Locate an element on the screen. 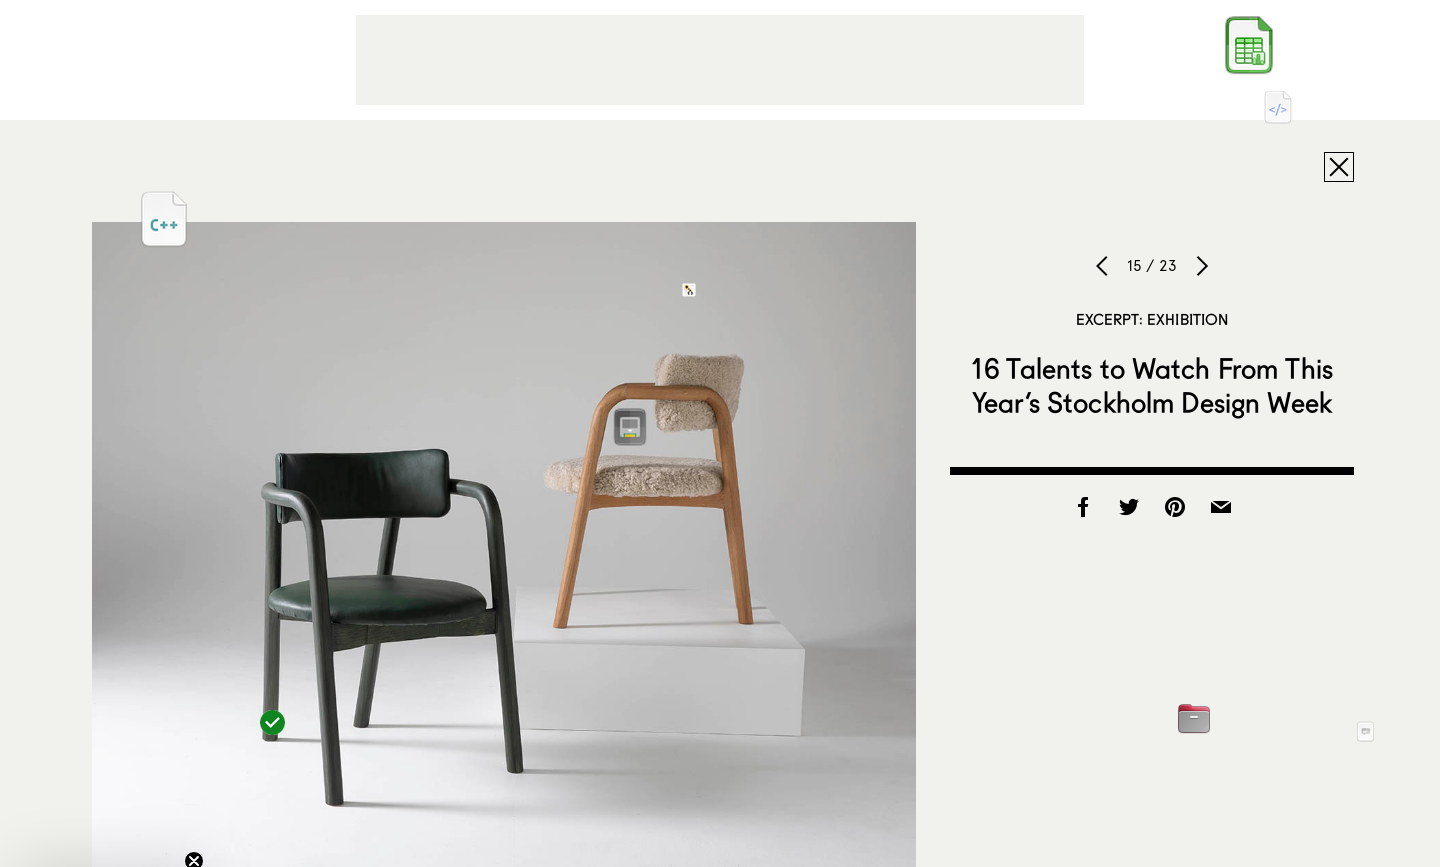 The width and height of the screenshot is (1440, 867). sega genesis ROM file is located at coordinates (630, 427).